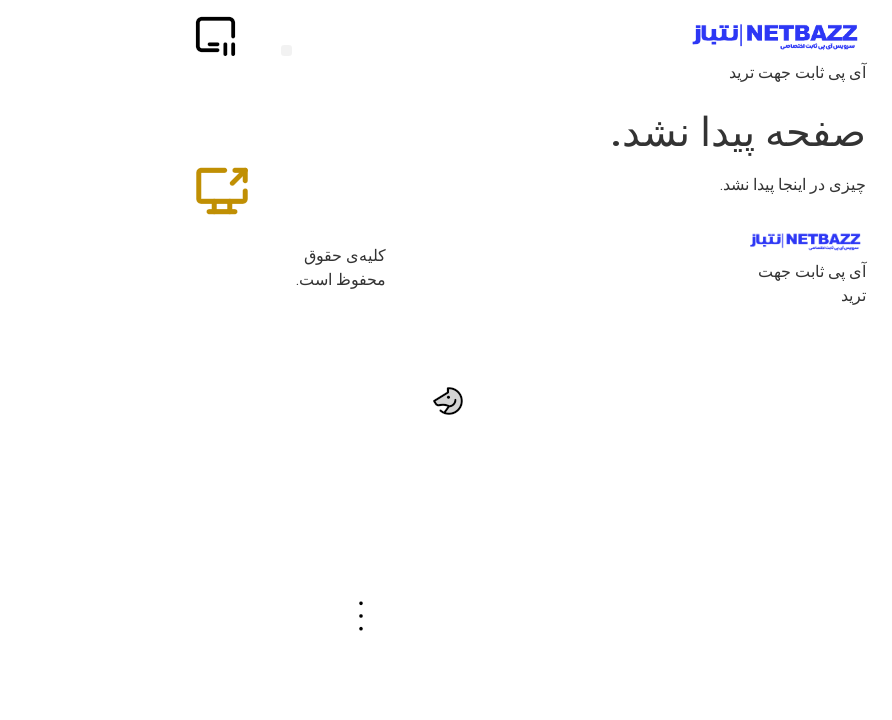  Describe the element at coordinates (222, 191) in the screenshot. I see `share your screen with others` at that location.